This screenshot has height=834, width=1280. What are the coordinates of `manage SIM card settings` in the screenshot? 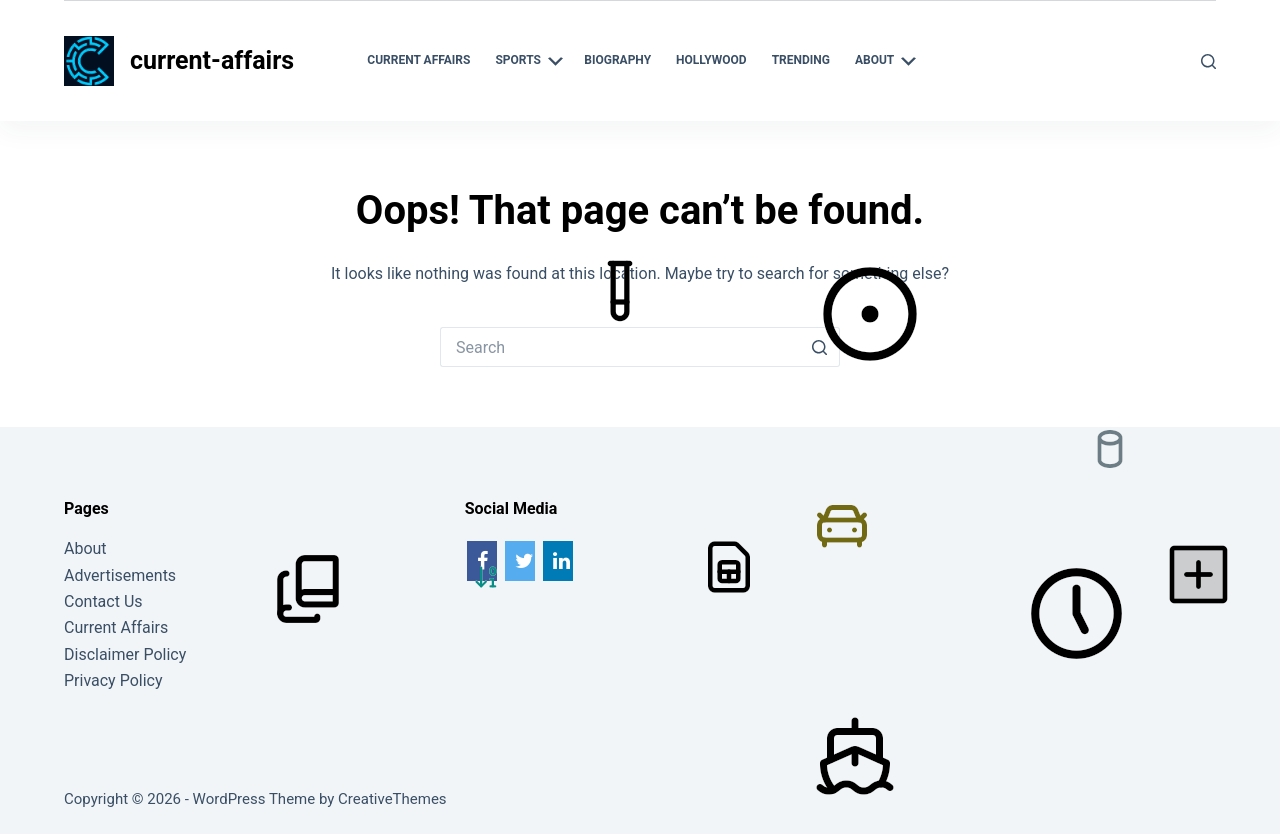 It's located at (729, 567).